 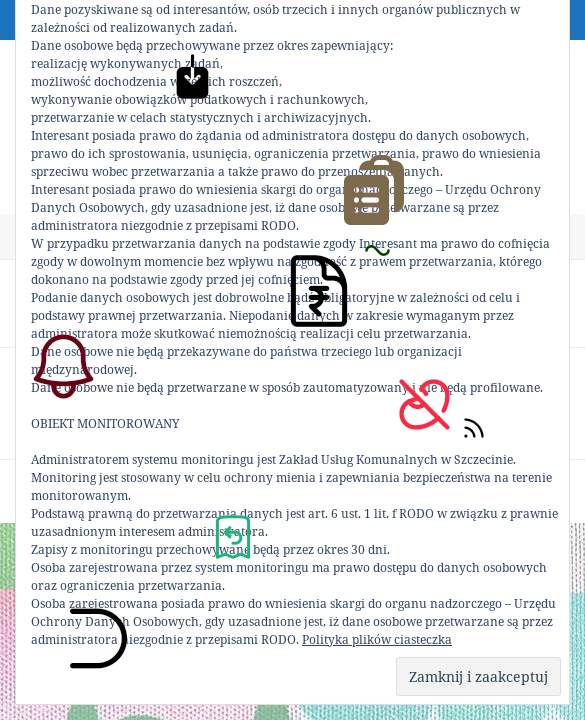 I want to click on request a refund for a purchase, so click(x=233, y=537).